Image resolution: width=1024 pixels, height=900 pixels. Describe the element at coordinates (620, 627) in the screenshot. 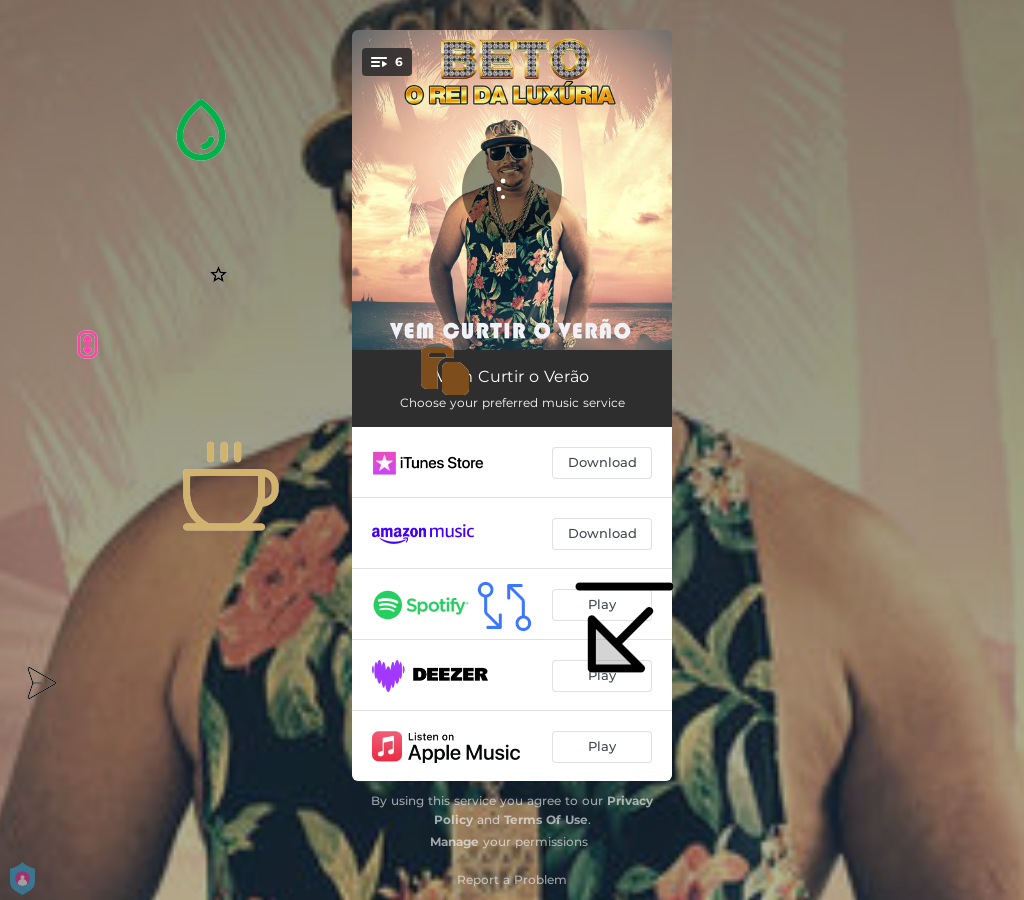

I see `move item to bottom-left corner` at that location.